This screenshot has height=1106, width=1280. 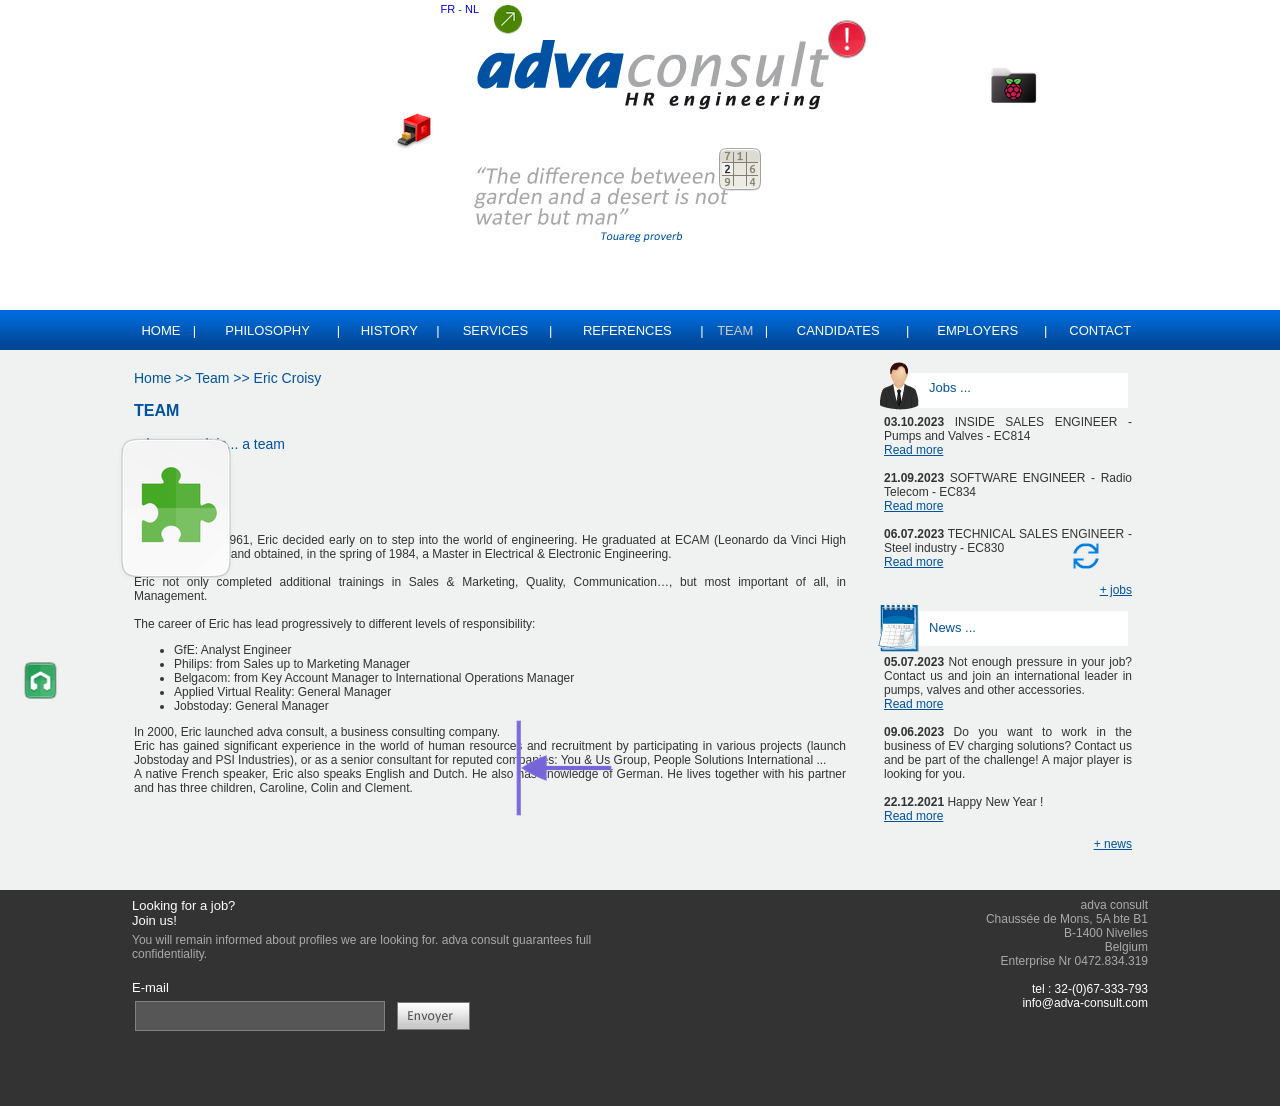 I want to click on indicates OneDrive is currently syncing files, so click(x=1086, y=556).